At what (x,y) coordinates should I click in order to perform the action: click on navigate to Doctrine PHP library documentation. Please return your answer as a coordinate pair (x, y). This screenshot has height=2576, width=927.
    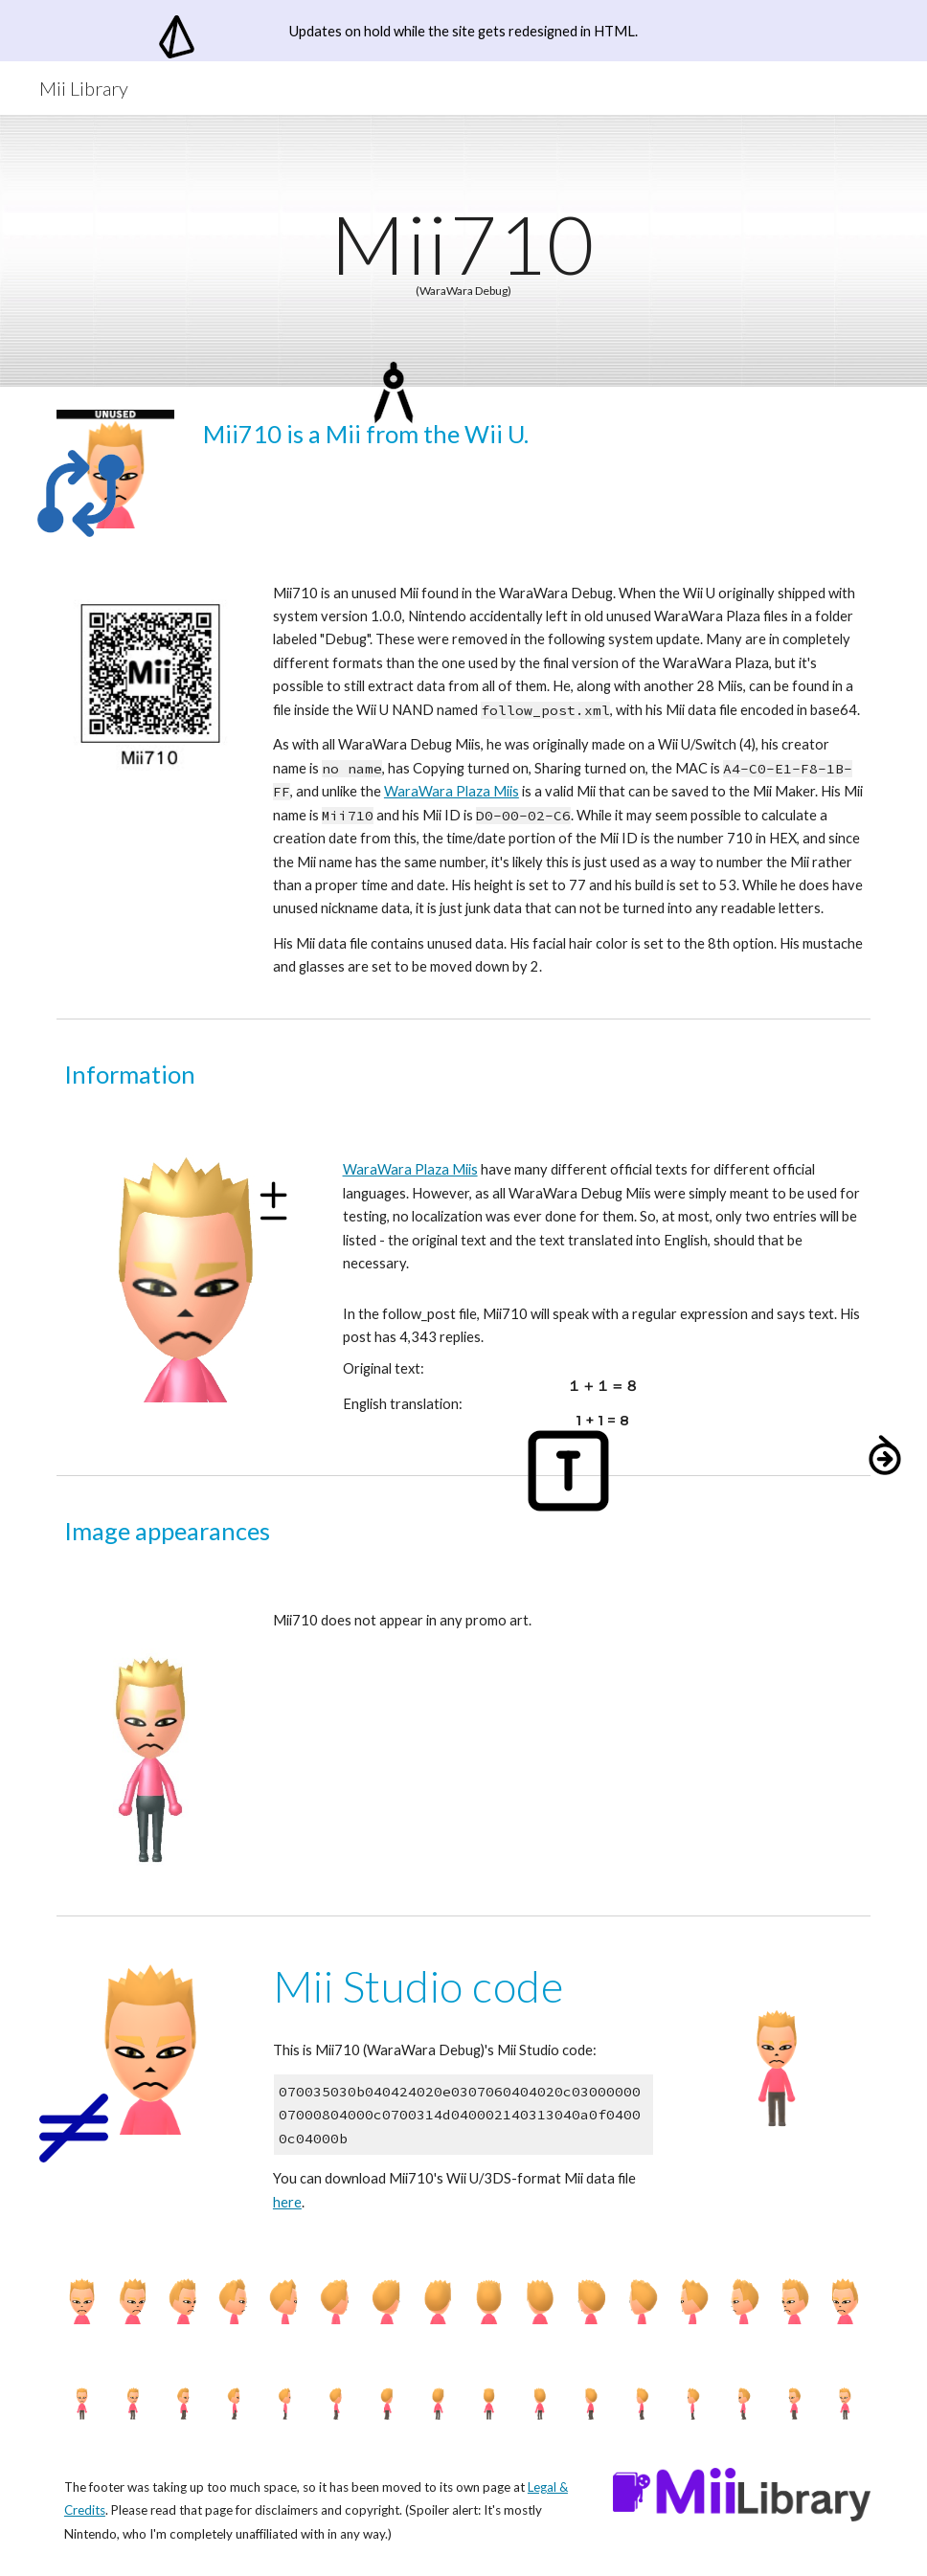
    Looking at the image, I should click on (885, 1455).